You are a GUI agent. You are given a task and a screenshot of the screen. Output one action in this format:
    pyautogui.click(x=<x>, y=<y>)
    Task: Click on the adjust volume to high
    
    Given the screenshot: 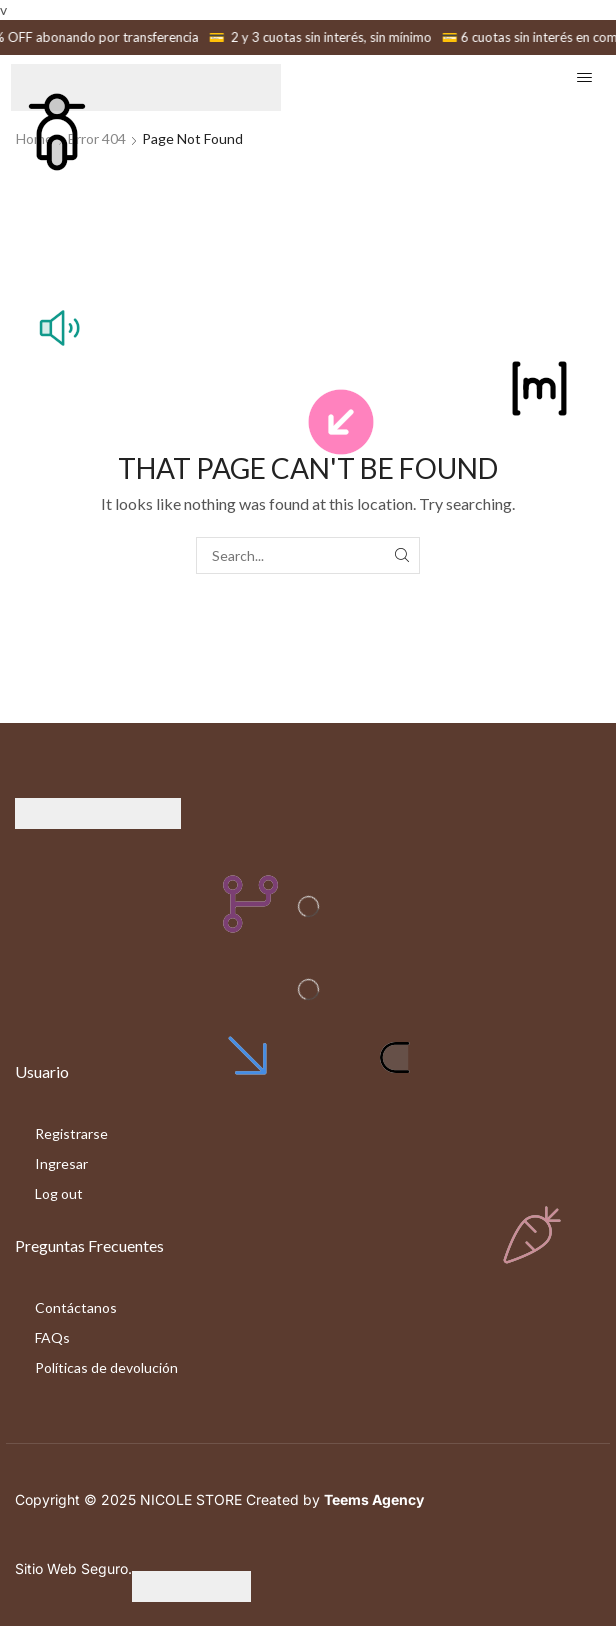 What is the action you would take?
    pyautogui.click(x=59, y=328)
    